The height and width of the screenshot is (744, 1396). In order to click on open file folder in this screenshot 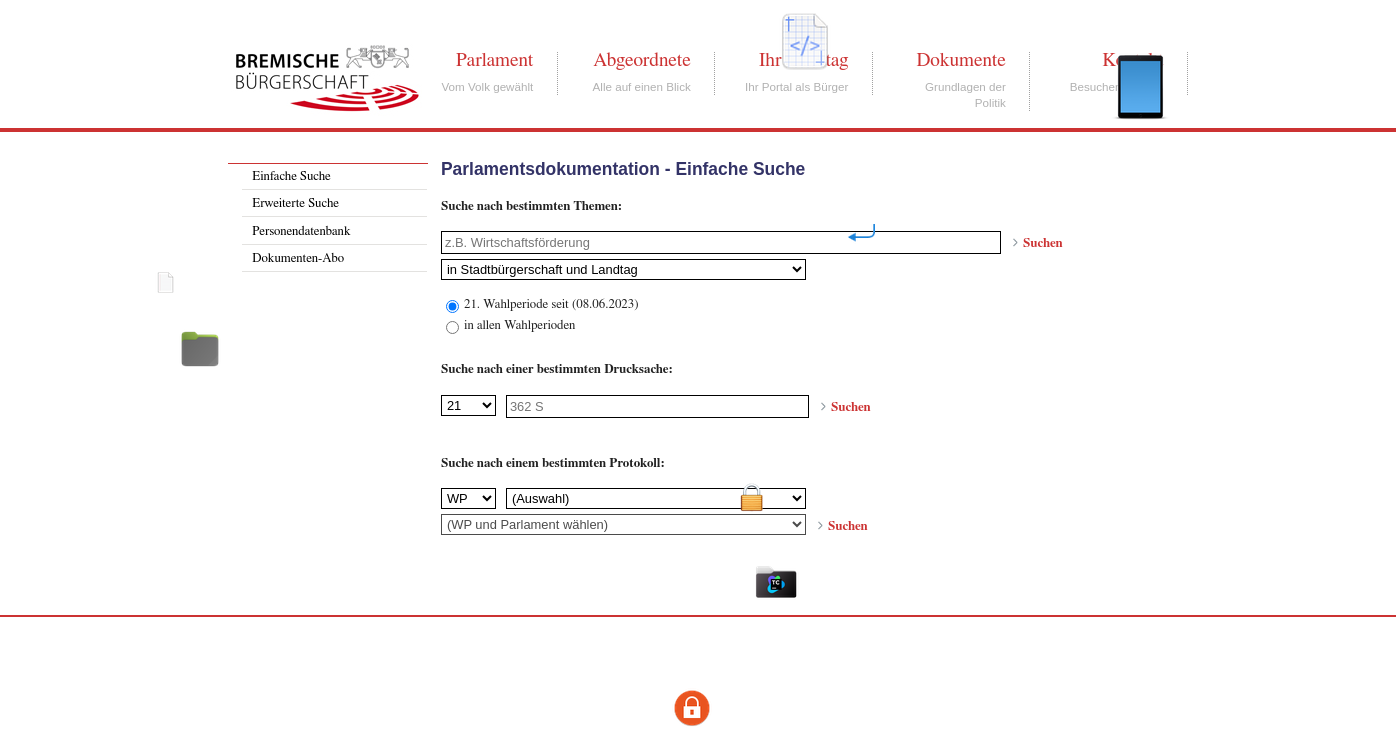, I will do `click(200, 349)`.